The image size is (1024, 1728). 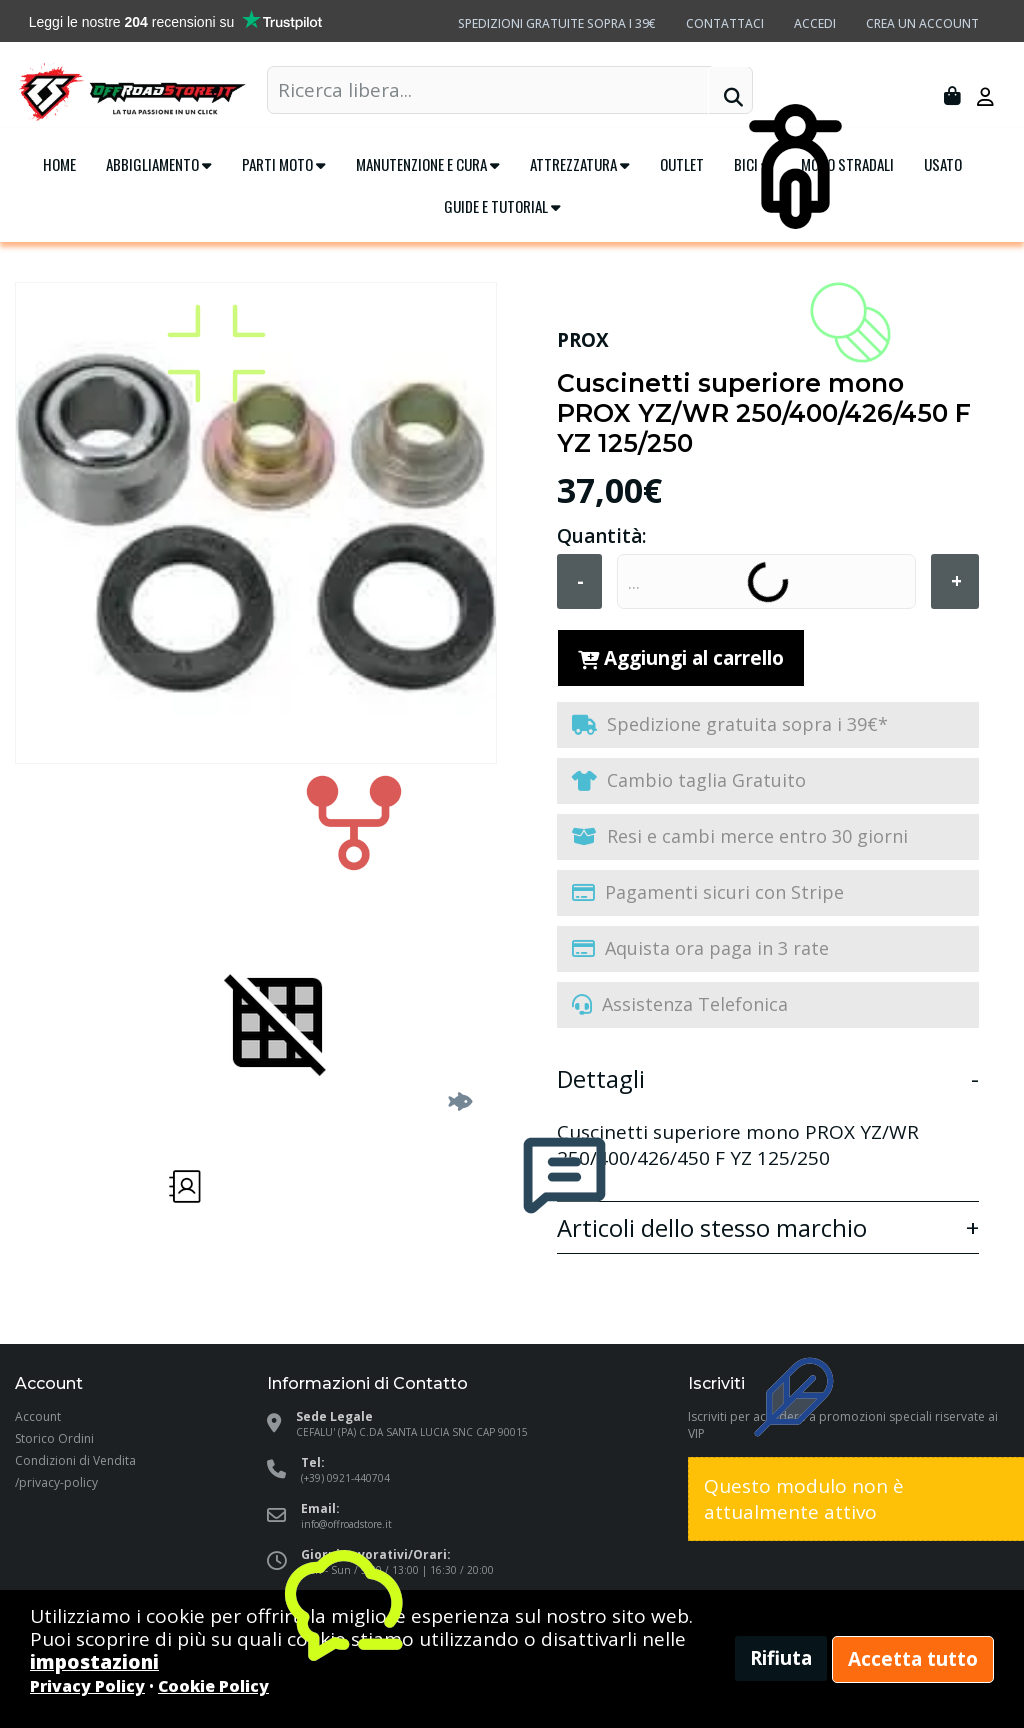 I want to click on exit fullscreen mode, so click(x=216, y=353).